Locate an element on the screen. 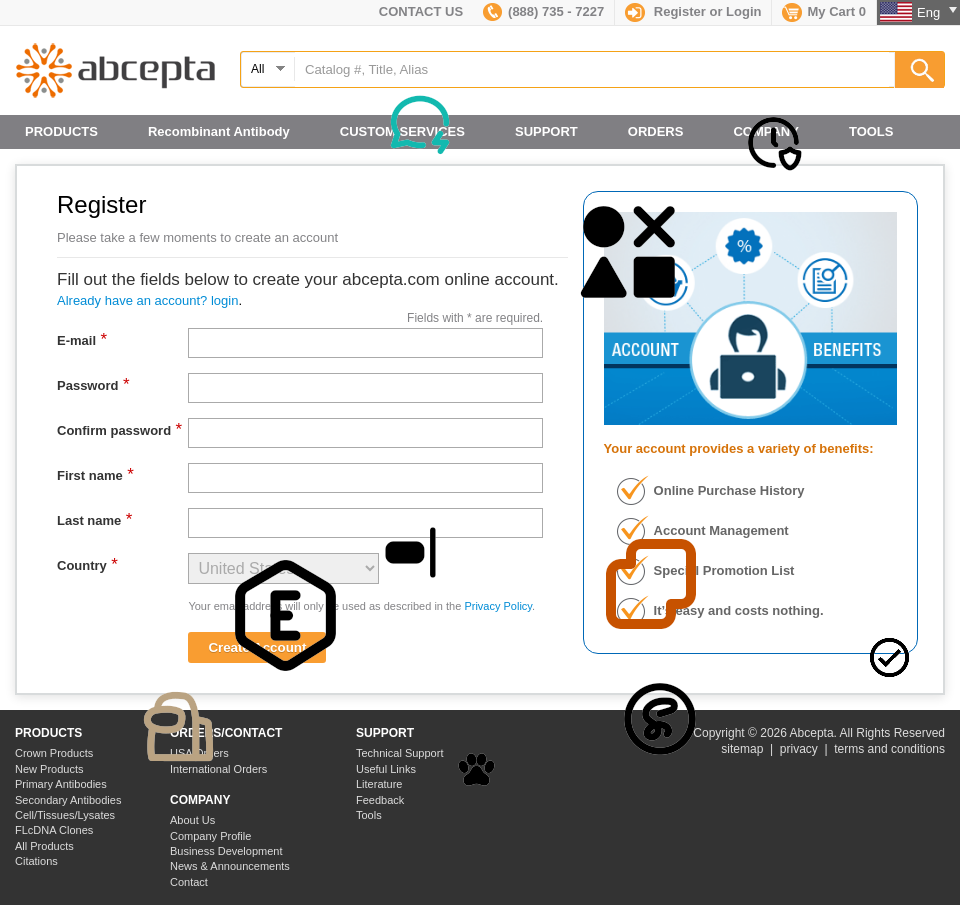  combine or merge selected layers is located at coordinates (651, 584).